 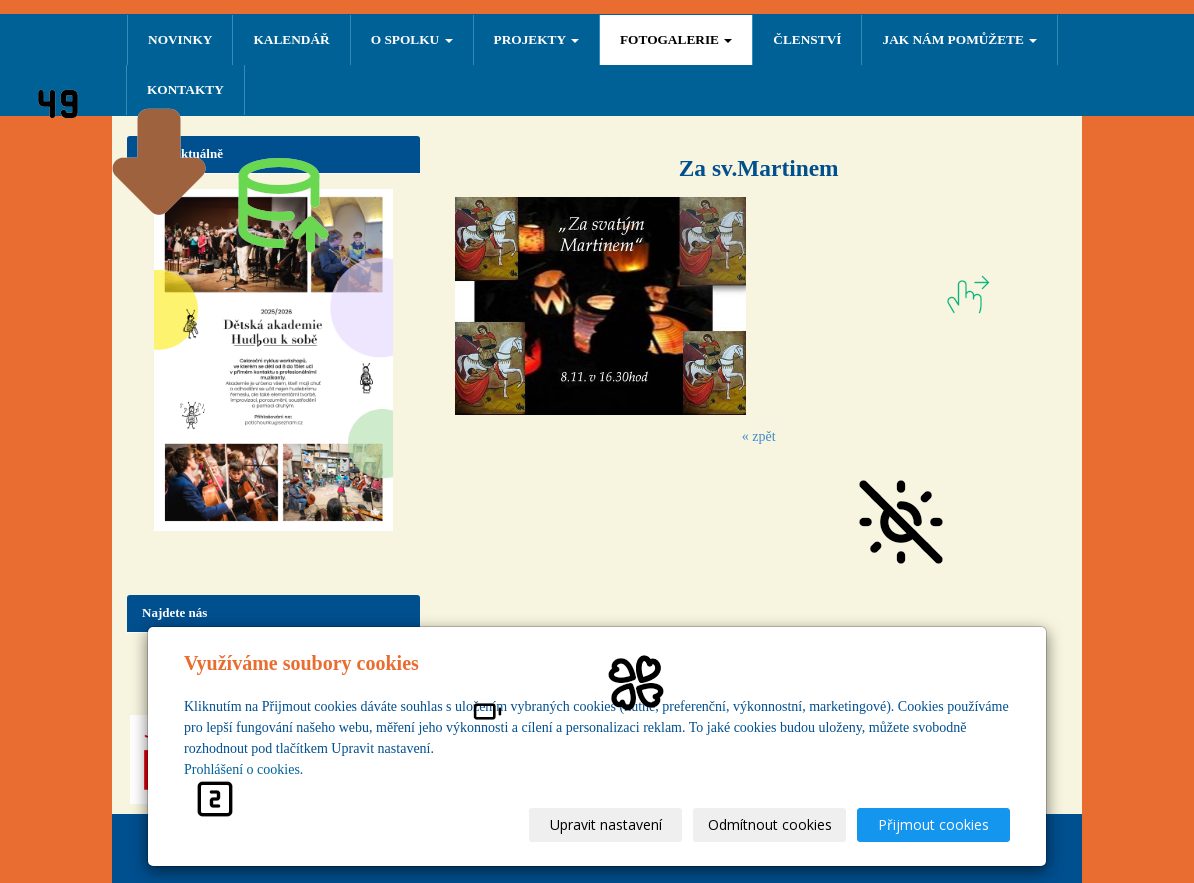 What do you see at coordinates (58, 104) in the screenshot?
I see `indicates item number 49 in a list or sequence` at bounding box center [58, 104].